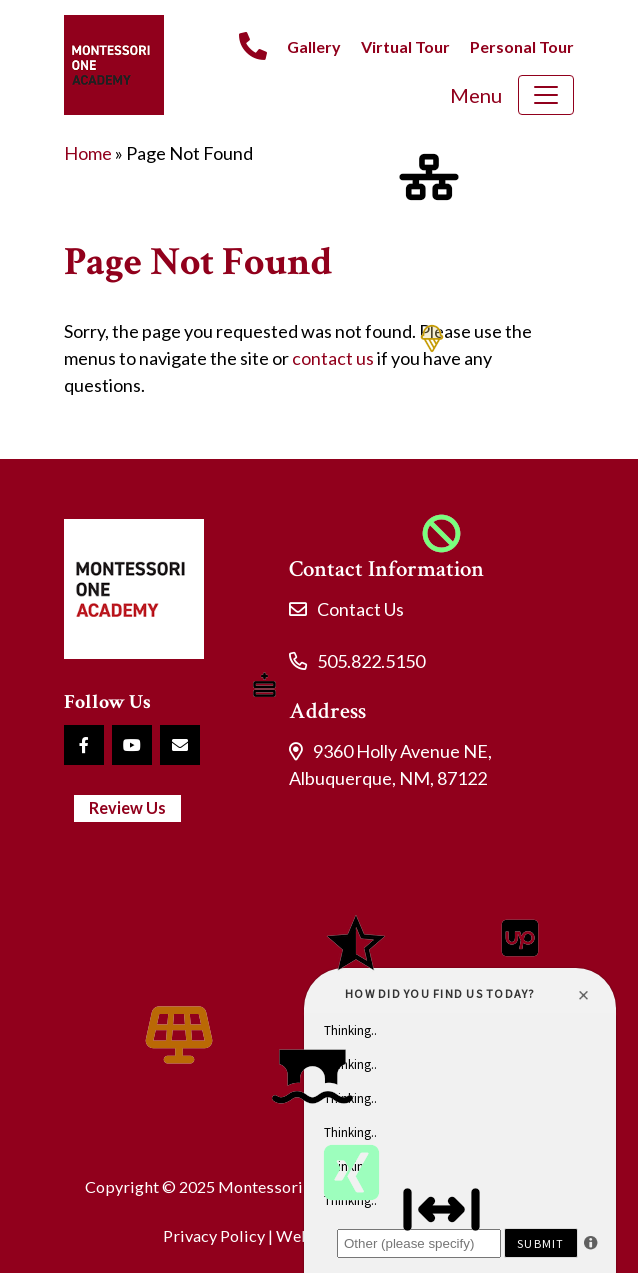 The image size is (638, 1273). Describe the element at coordinates (432, 338) in the screenshot. I see `browse dessert or ice cream options` at that location.